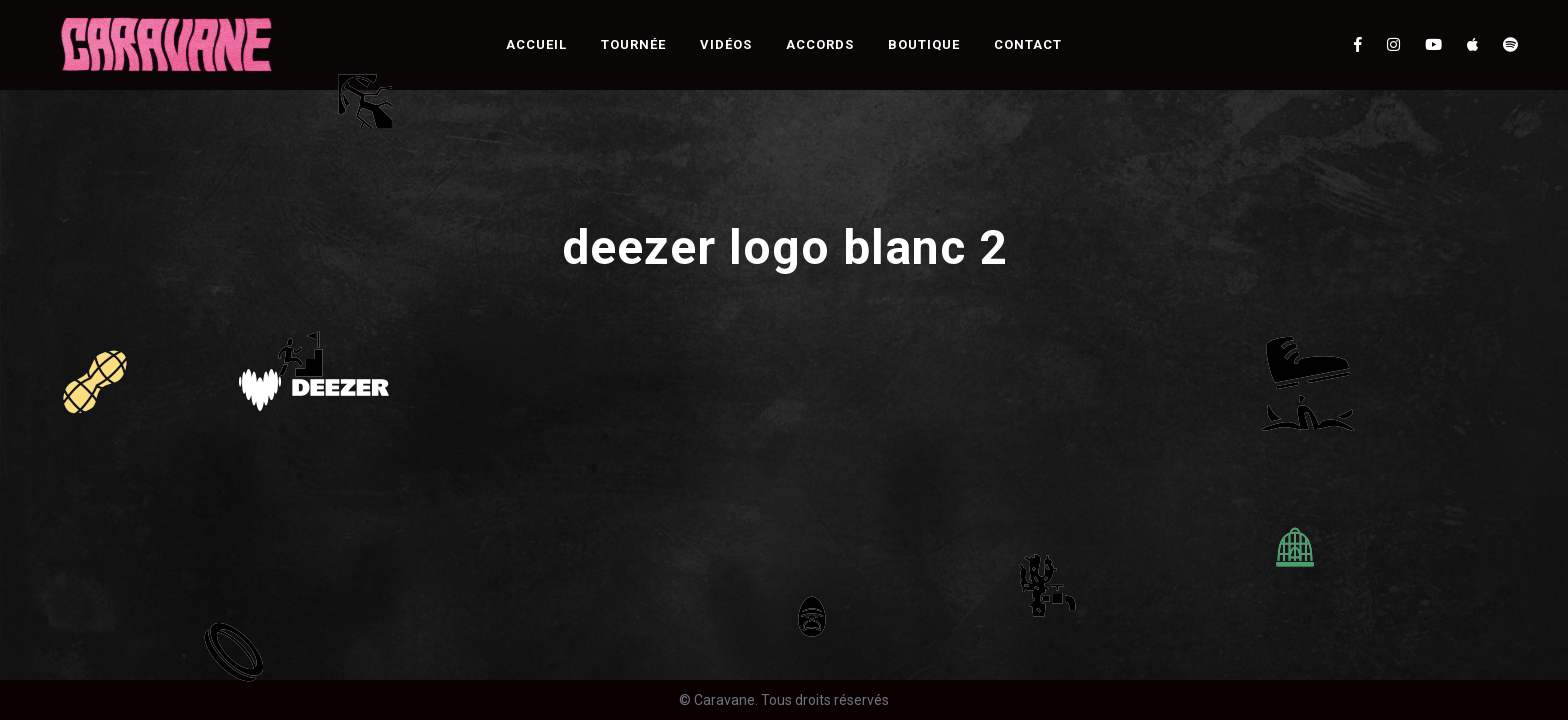 The image size is (1568, 720). What do you see at coordinates (1308, 383) in the screenshot?
I see `hazard warning indicating slippery surface` at bounding box center [1308, 383].